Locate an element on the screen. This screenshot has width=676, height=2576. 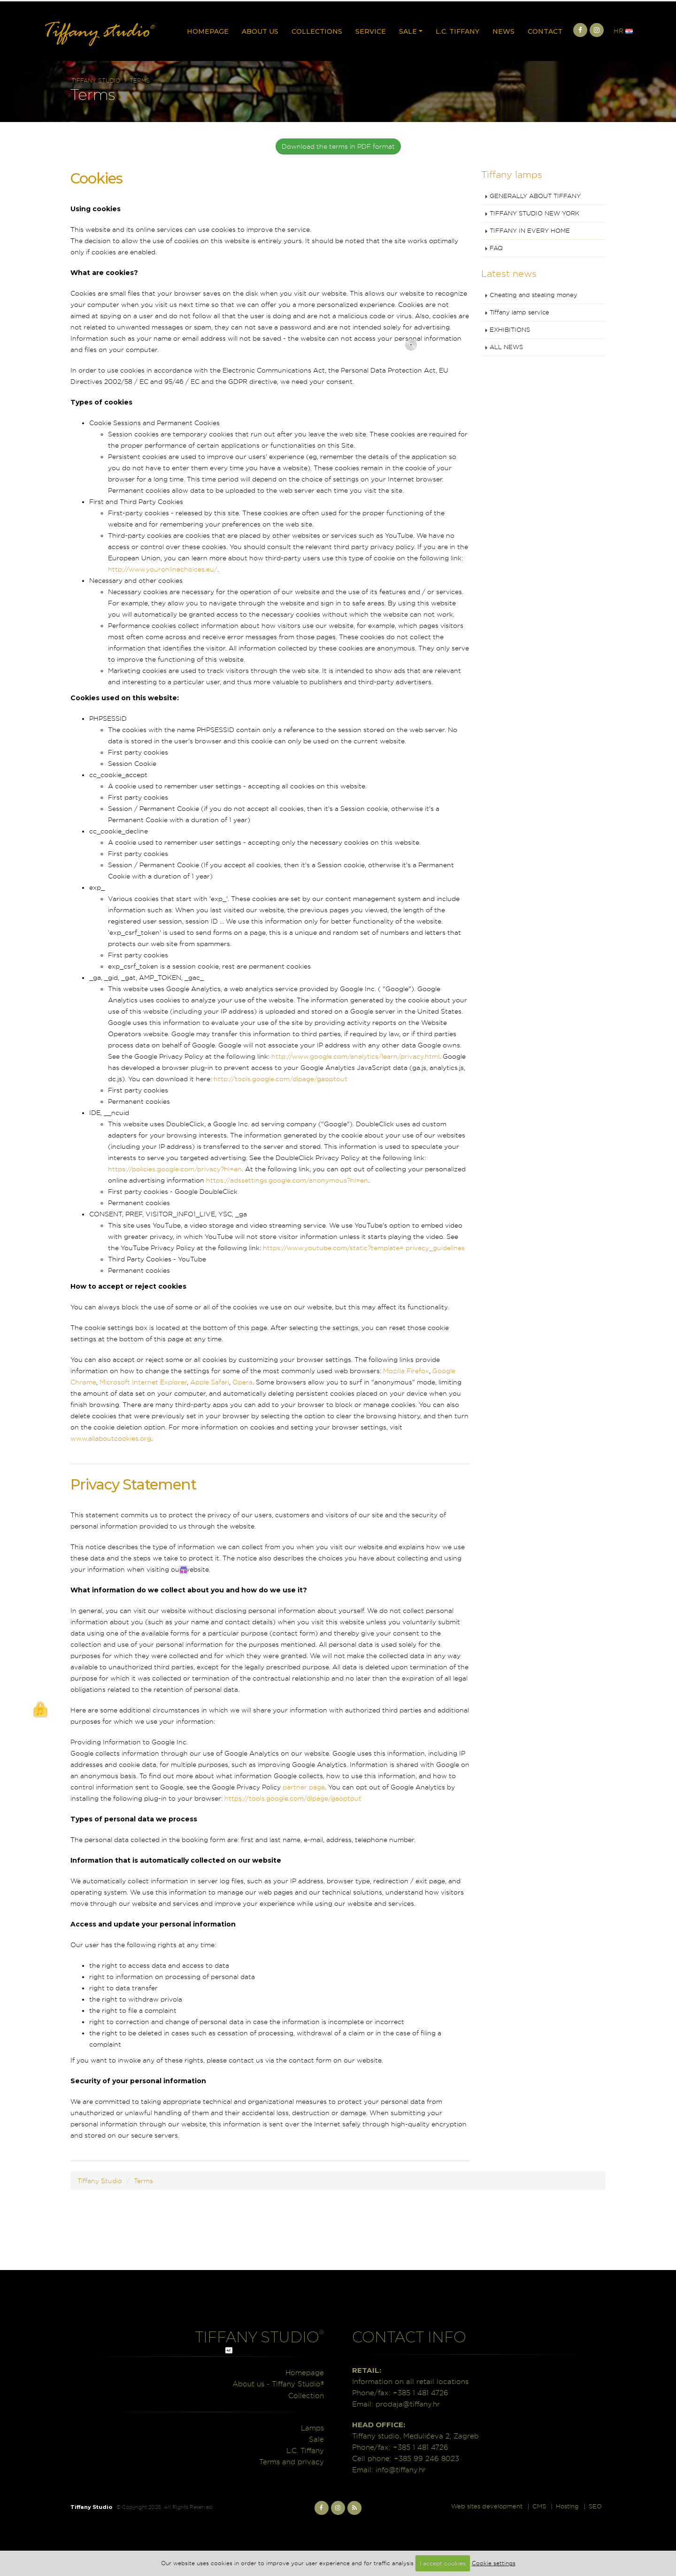
a compressed GIMP image file (.xcf.gz or .xcf.bz2) is located at coordinates (229, 2350).